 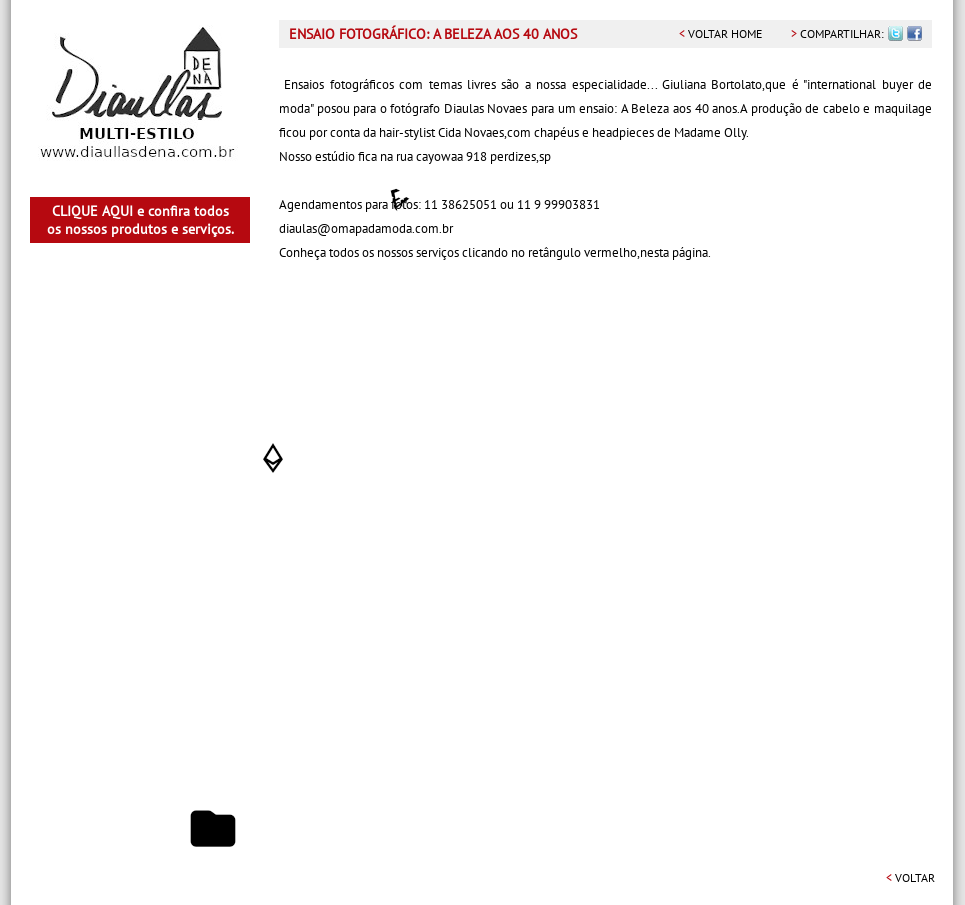 What do you see at coordinates (400, 200) in the screenshot?
I see `linode cloud hosting service logo` at bounding box center [400, 200].